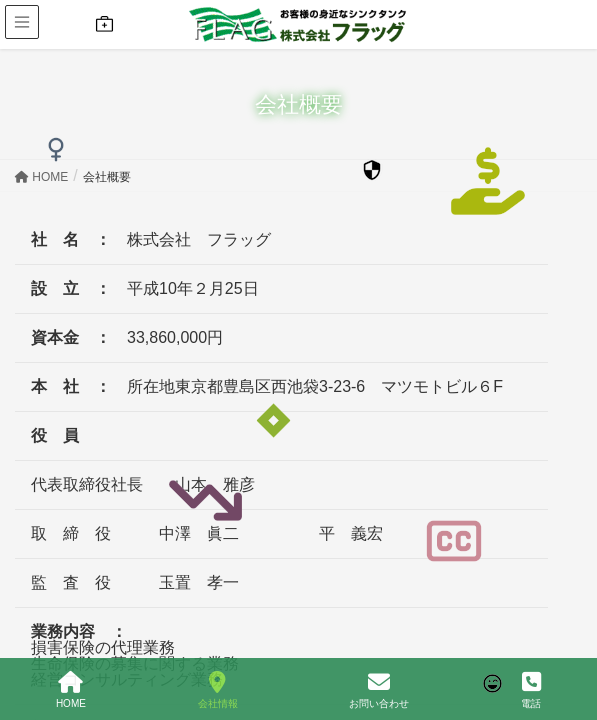 Image resolution: width=597 pixels, height=720 pixels. Describe the element at coordinates (273, 420) in the screenshot. I see `open Jira project management` at that location.